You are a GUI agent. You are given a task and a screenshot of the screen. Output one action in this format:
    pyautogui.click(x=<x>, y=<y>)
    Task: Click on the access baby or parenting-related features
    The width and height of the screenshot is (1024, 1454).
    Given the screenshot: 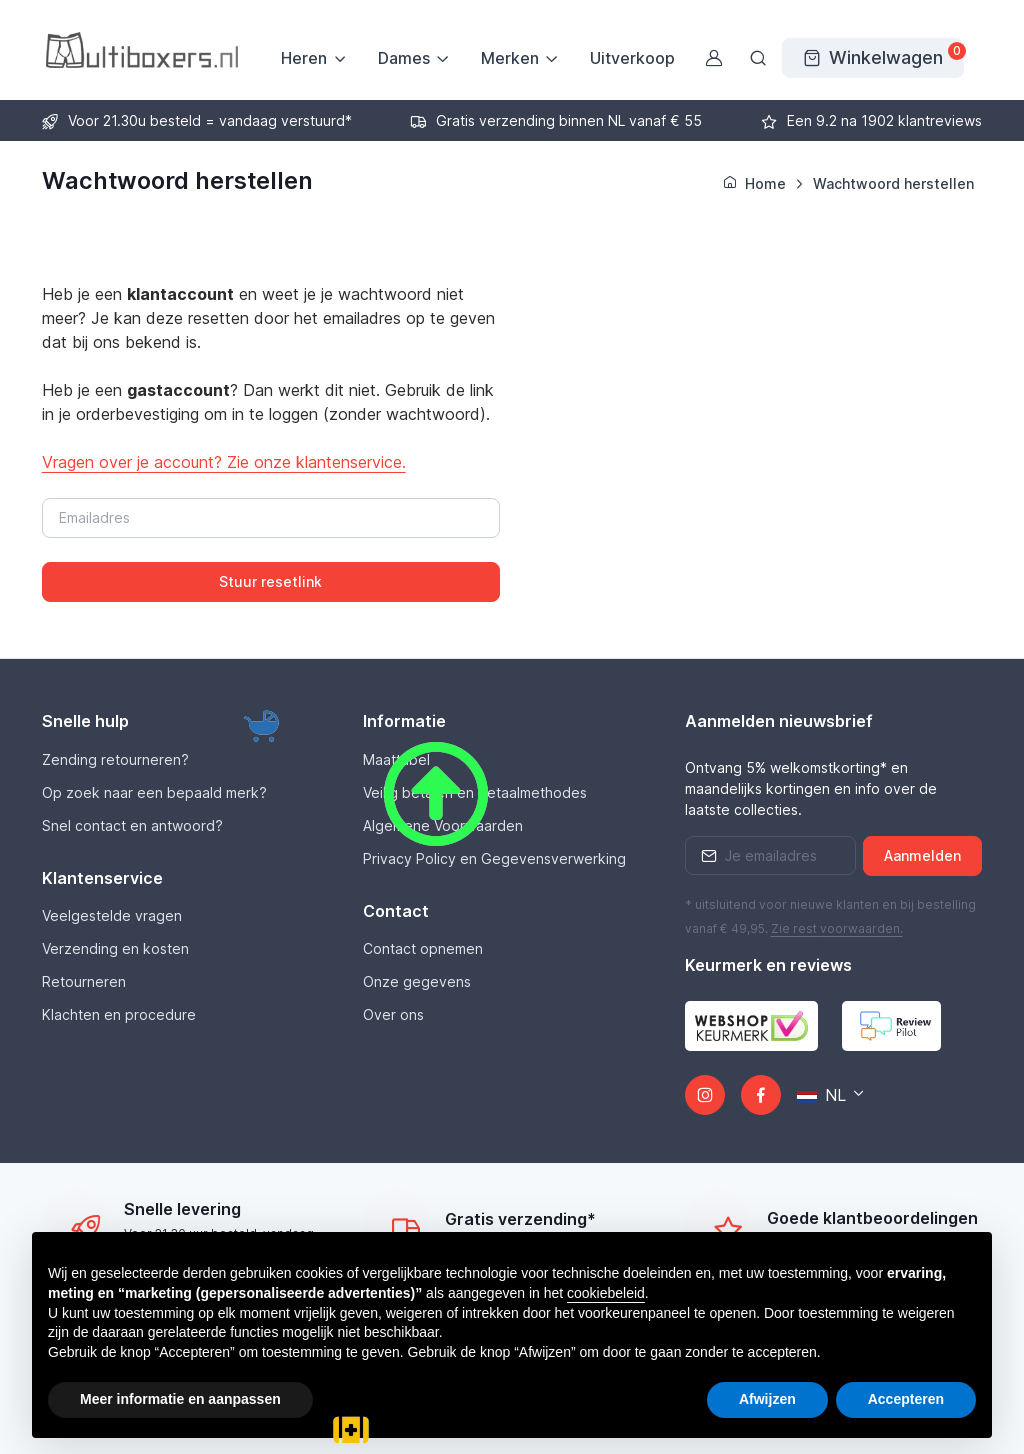 What is the action you would take?
    pyautogui.click(x=262, y=725)
    